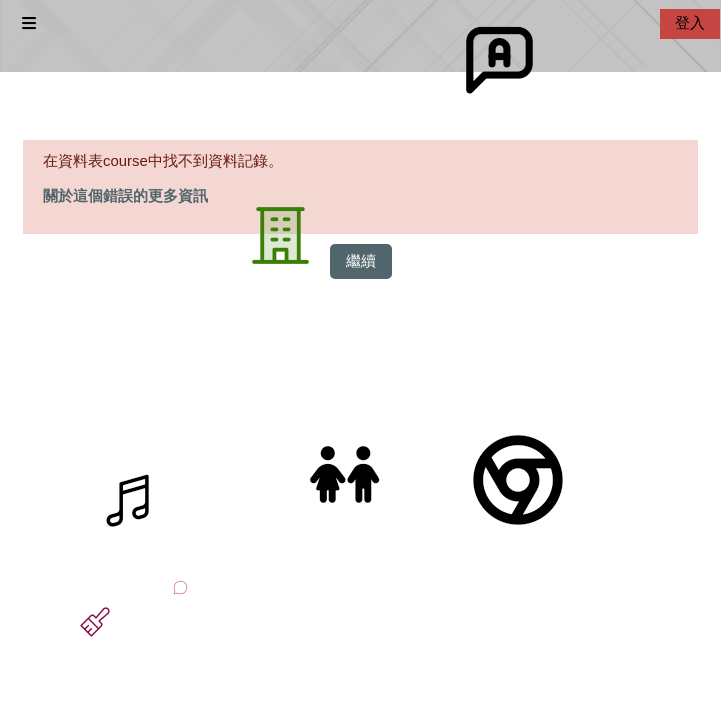 The height and width of the screenshot is (720, 721). I want to click on access painting or drawing tools, so click(95, 621).